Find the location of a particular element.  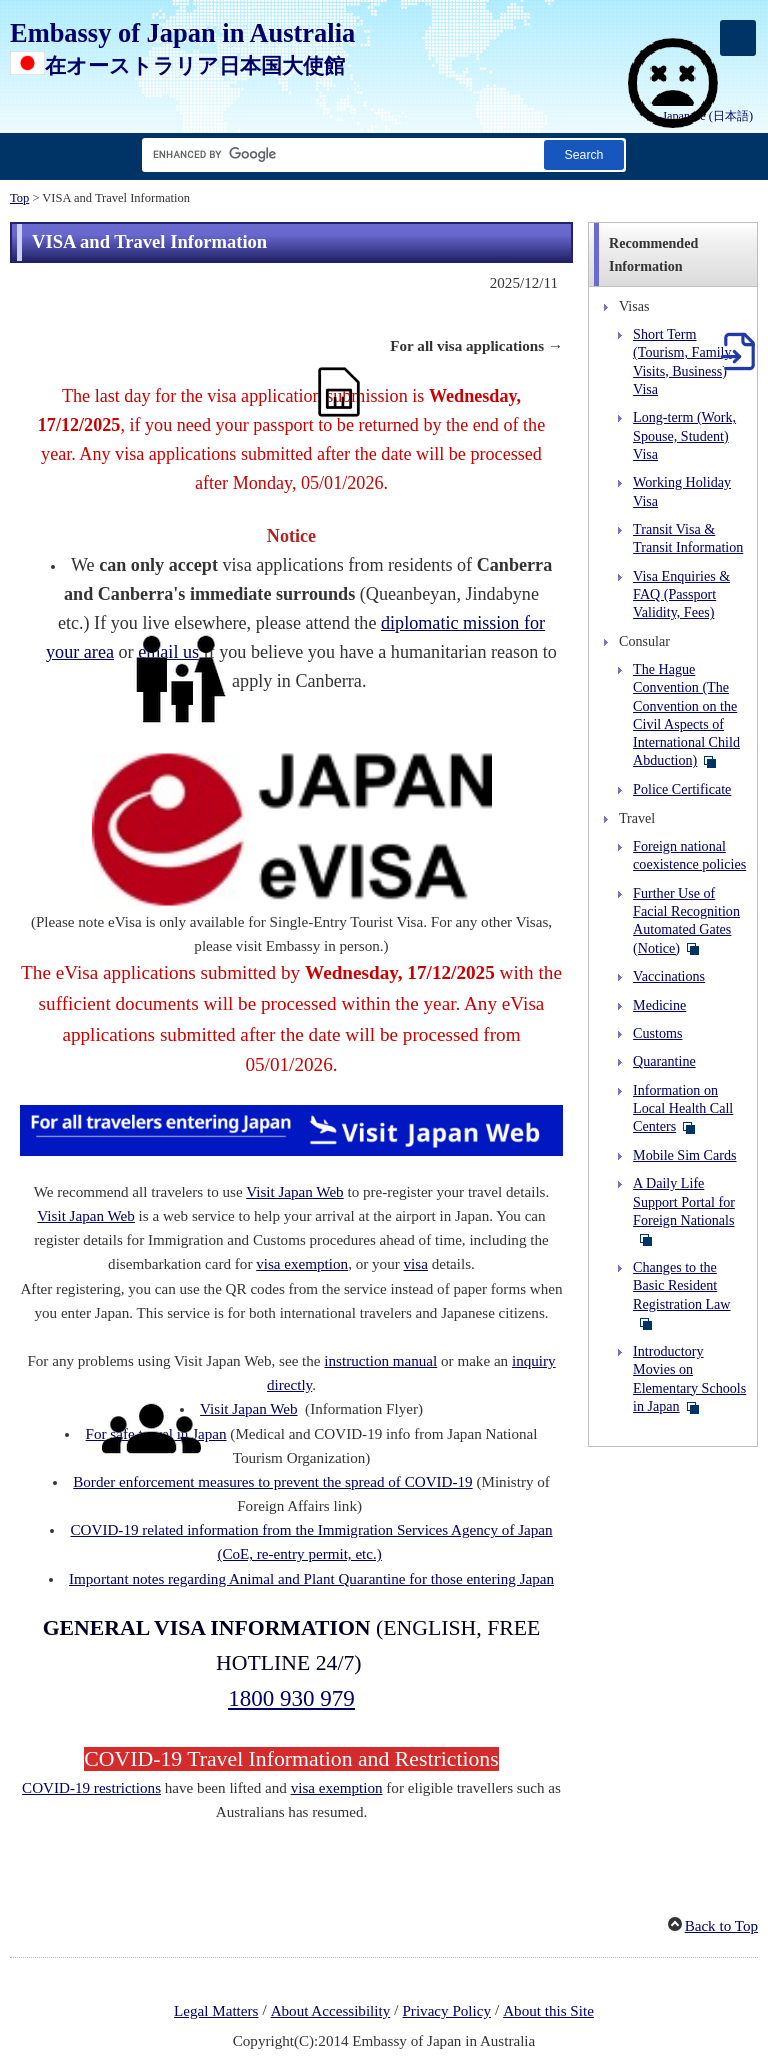

view or manage groups is located at coordinates (151, 1428).